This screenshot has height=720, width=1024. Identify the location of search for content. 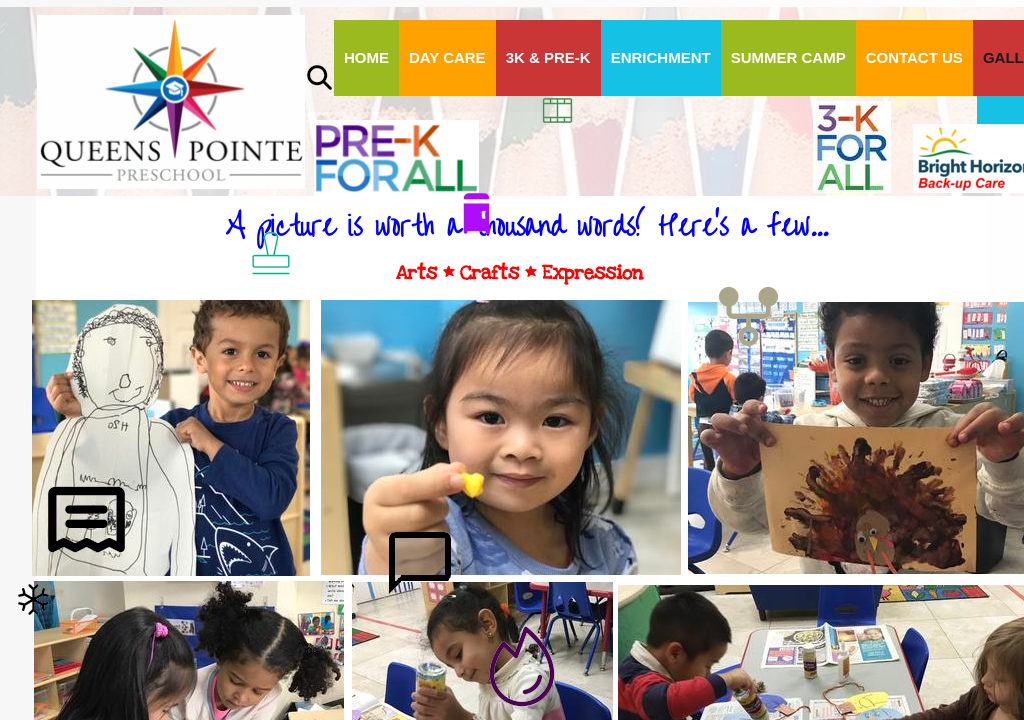
(319, 77).